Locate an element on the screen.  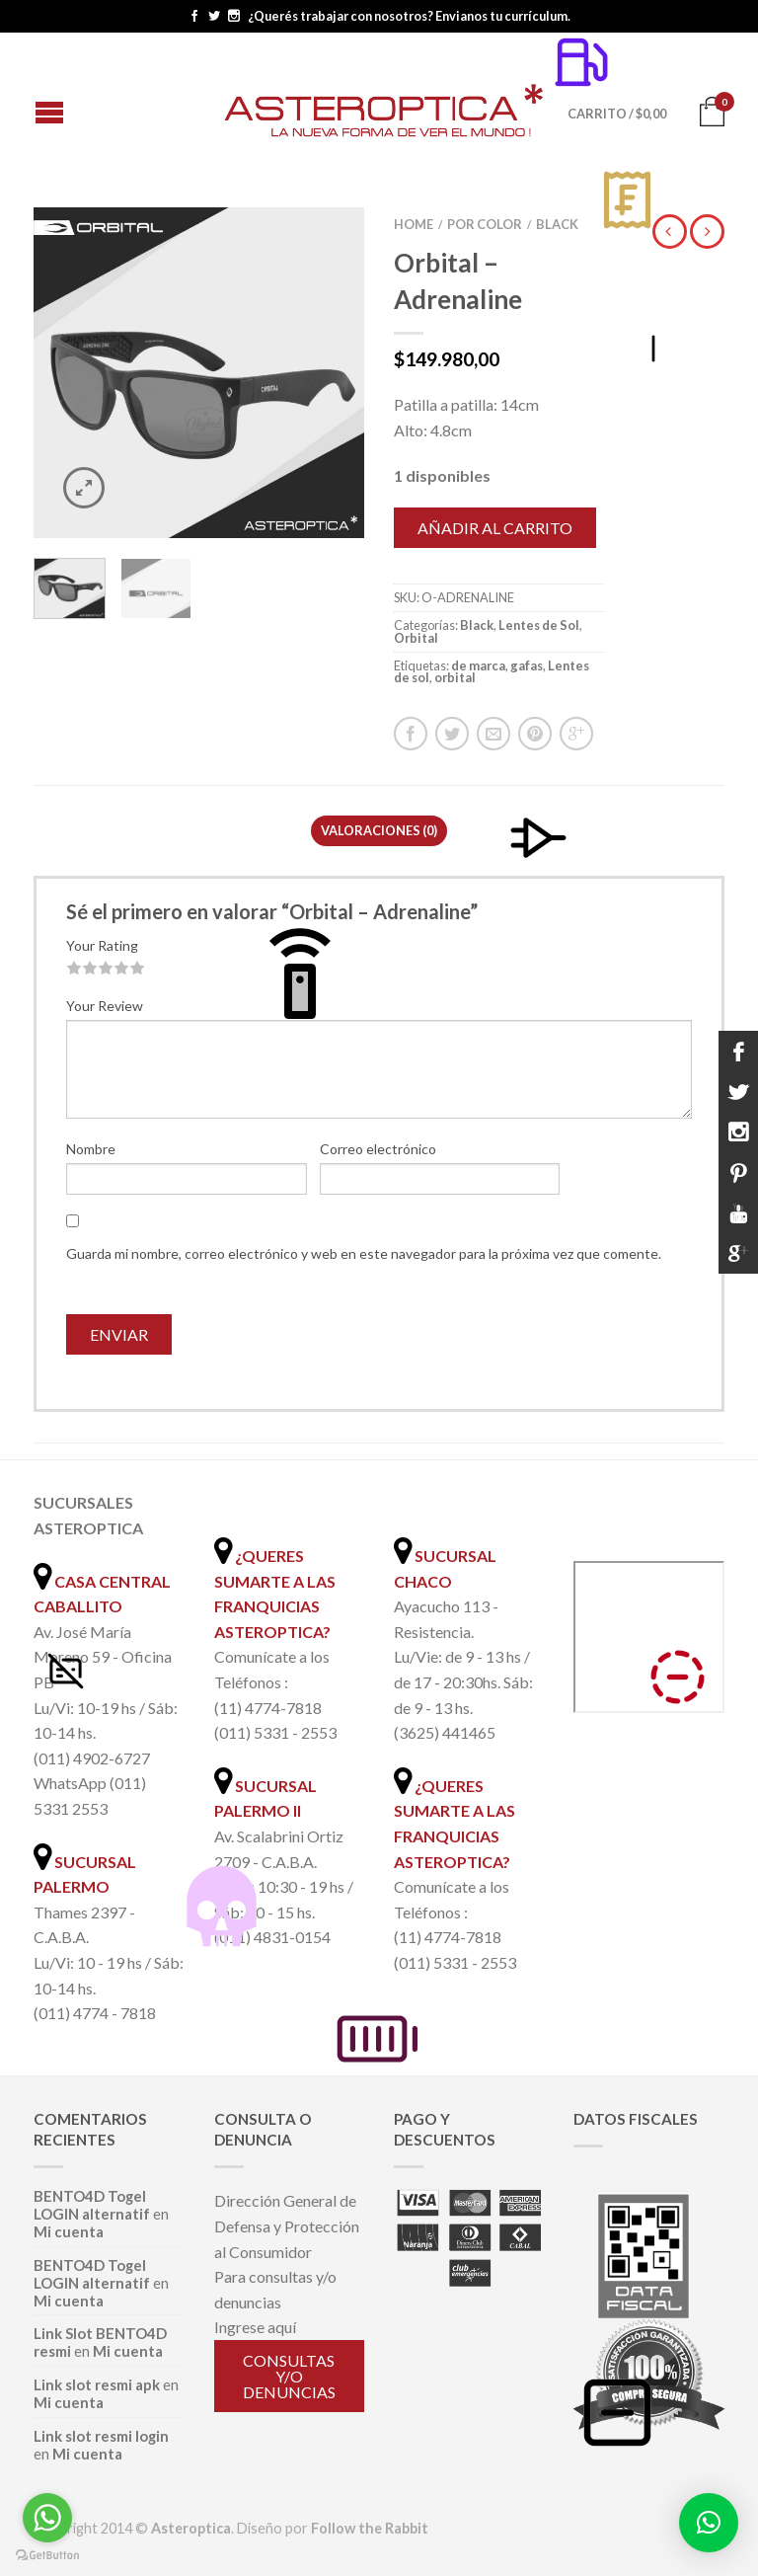
remove an item from a list or selection is located at coordinates (617, 2412).